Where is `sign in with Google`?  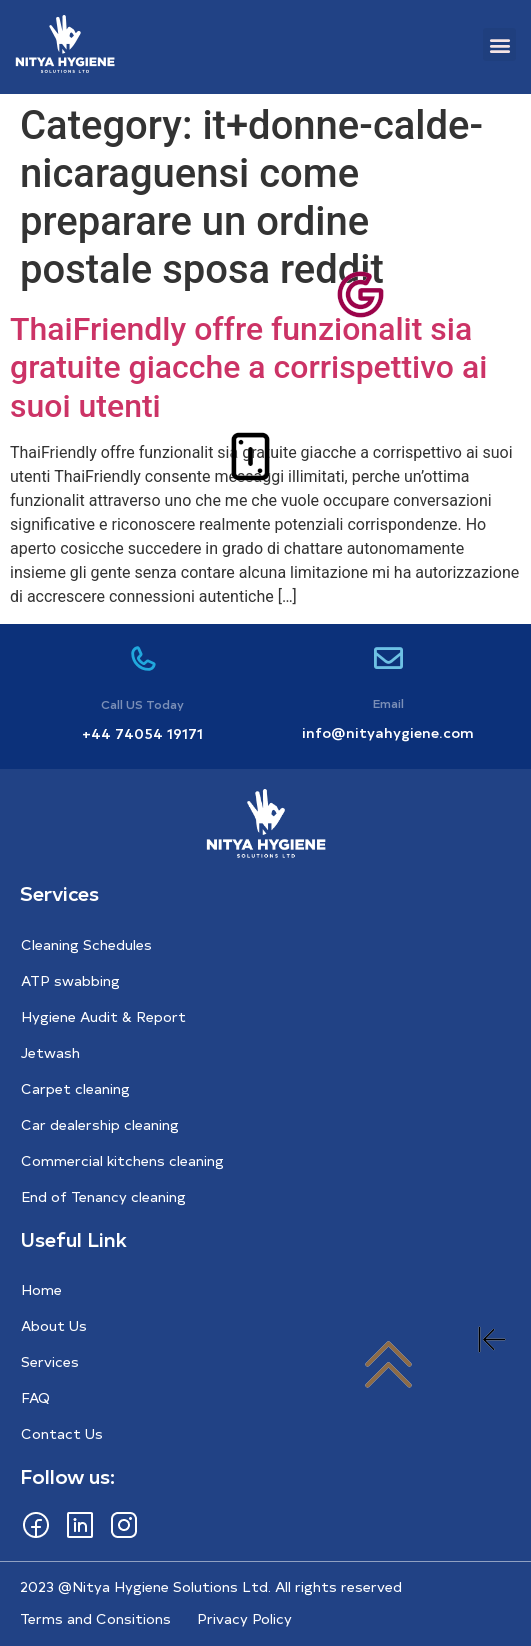
sign in with Google is located at coordinates (360, 294).